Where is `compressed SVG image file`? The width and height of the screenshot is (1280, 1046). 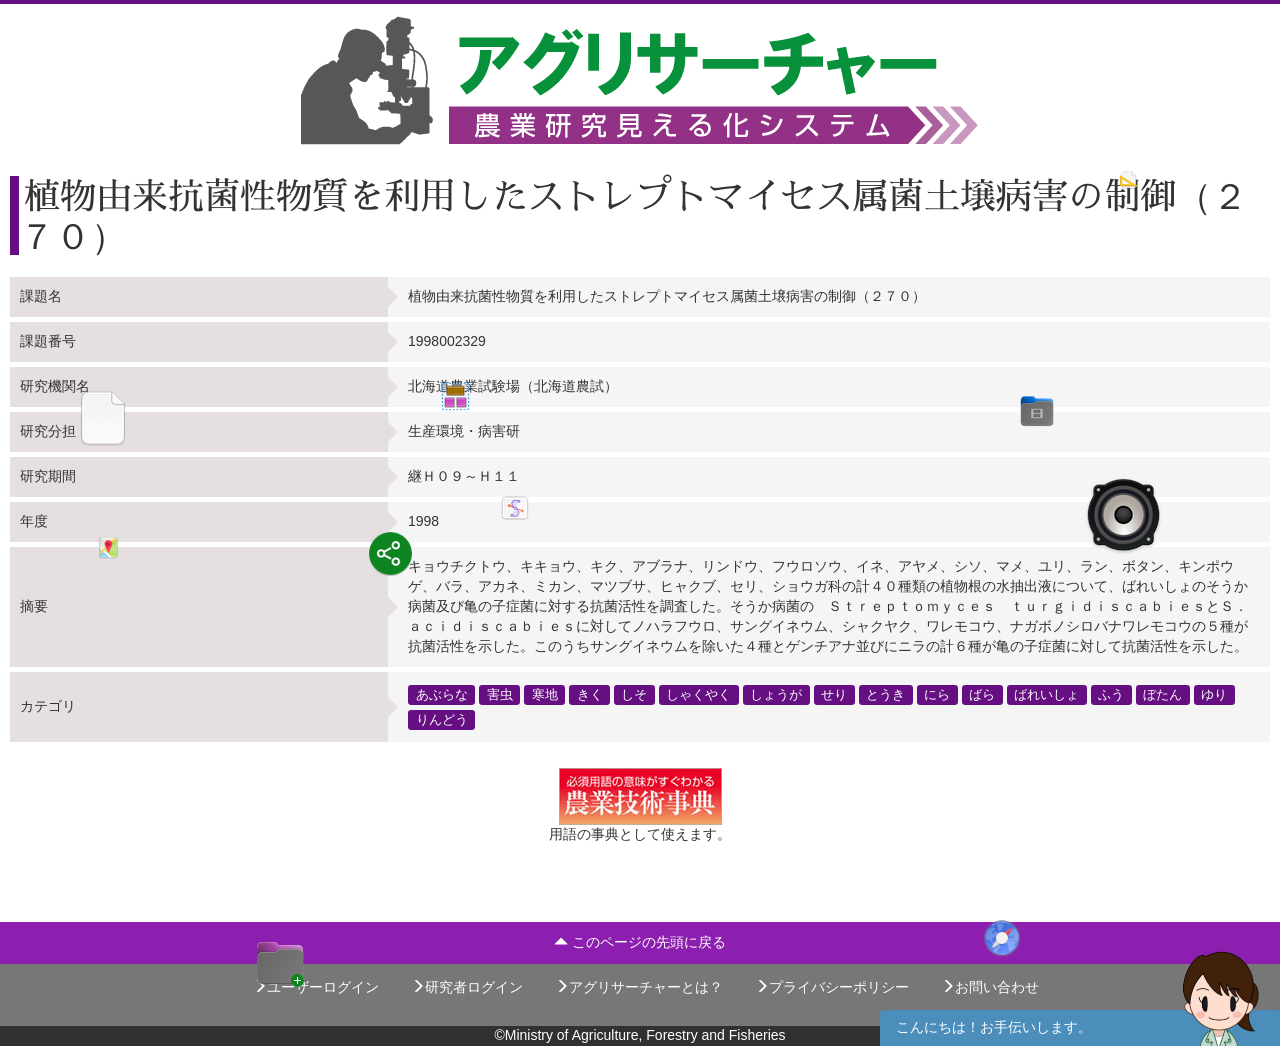 compressed SVG image file is located at coordinates (515, 507).